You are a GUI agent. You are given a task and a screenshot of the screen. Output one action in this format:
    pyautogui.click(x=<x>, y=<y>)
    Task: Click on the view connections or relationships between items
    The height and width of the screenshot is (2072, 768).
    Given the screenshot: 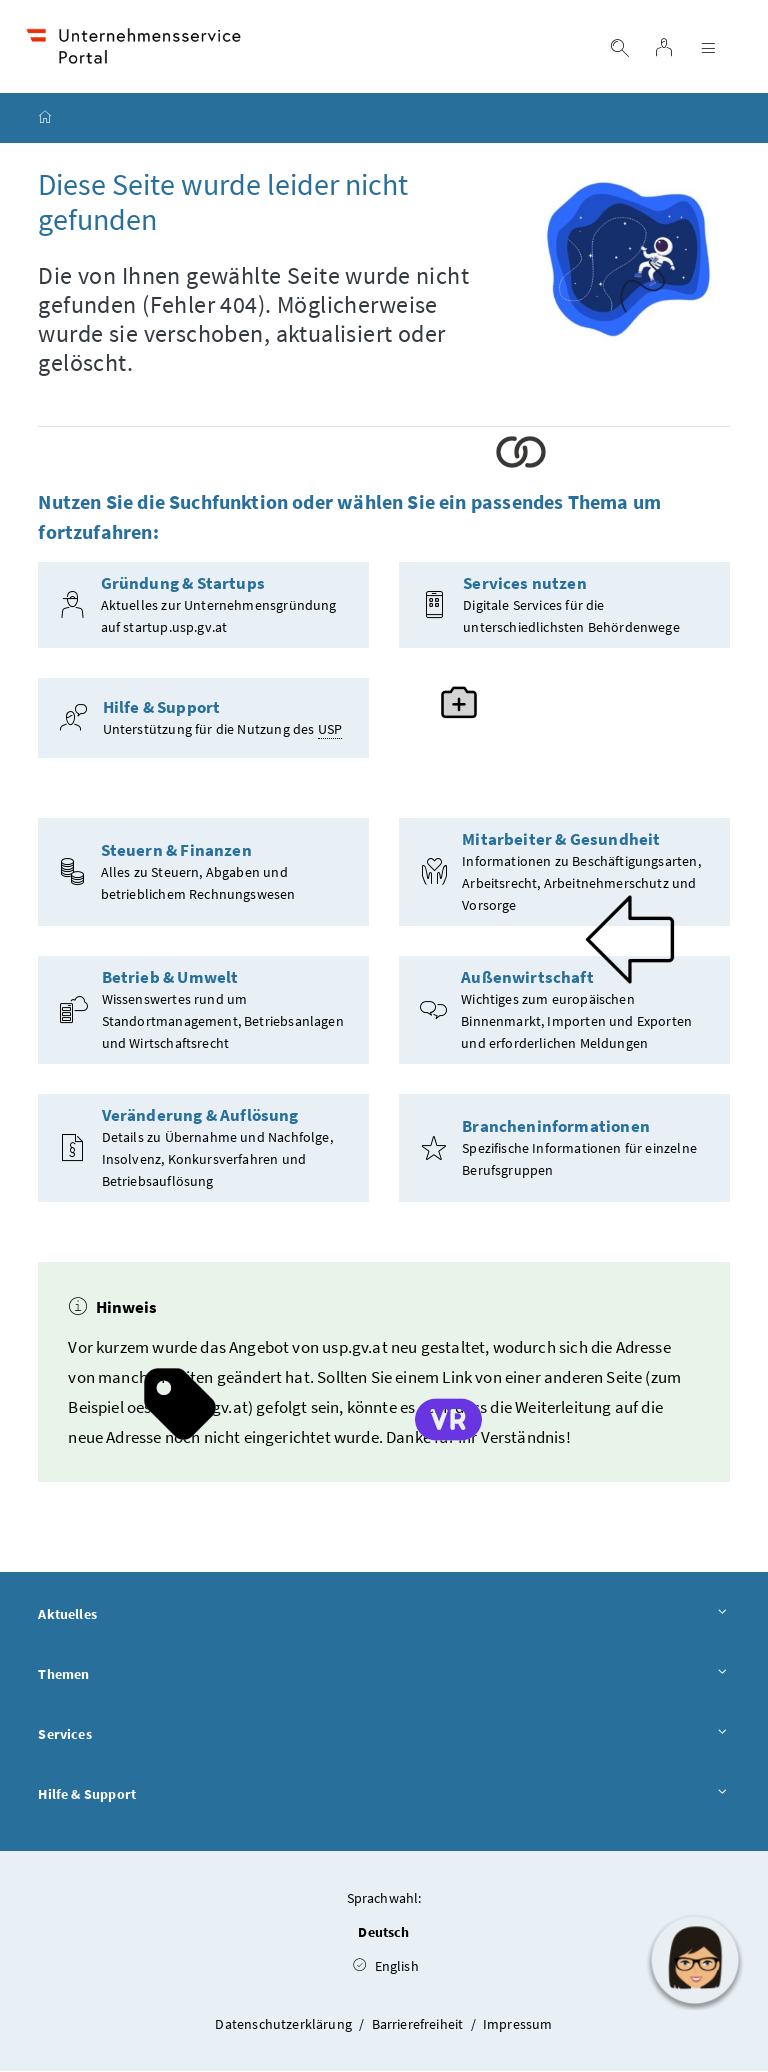 What is the action you would take?
    pyautogui.click(x=521, y=452)
    